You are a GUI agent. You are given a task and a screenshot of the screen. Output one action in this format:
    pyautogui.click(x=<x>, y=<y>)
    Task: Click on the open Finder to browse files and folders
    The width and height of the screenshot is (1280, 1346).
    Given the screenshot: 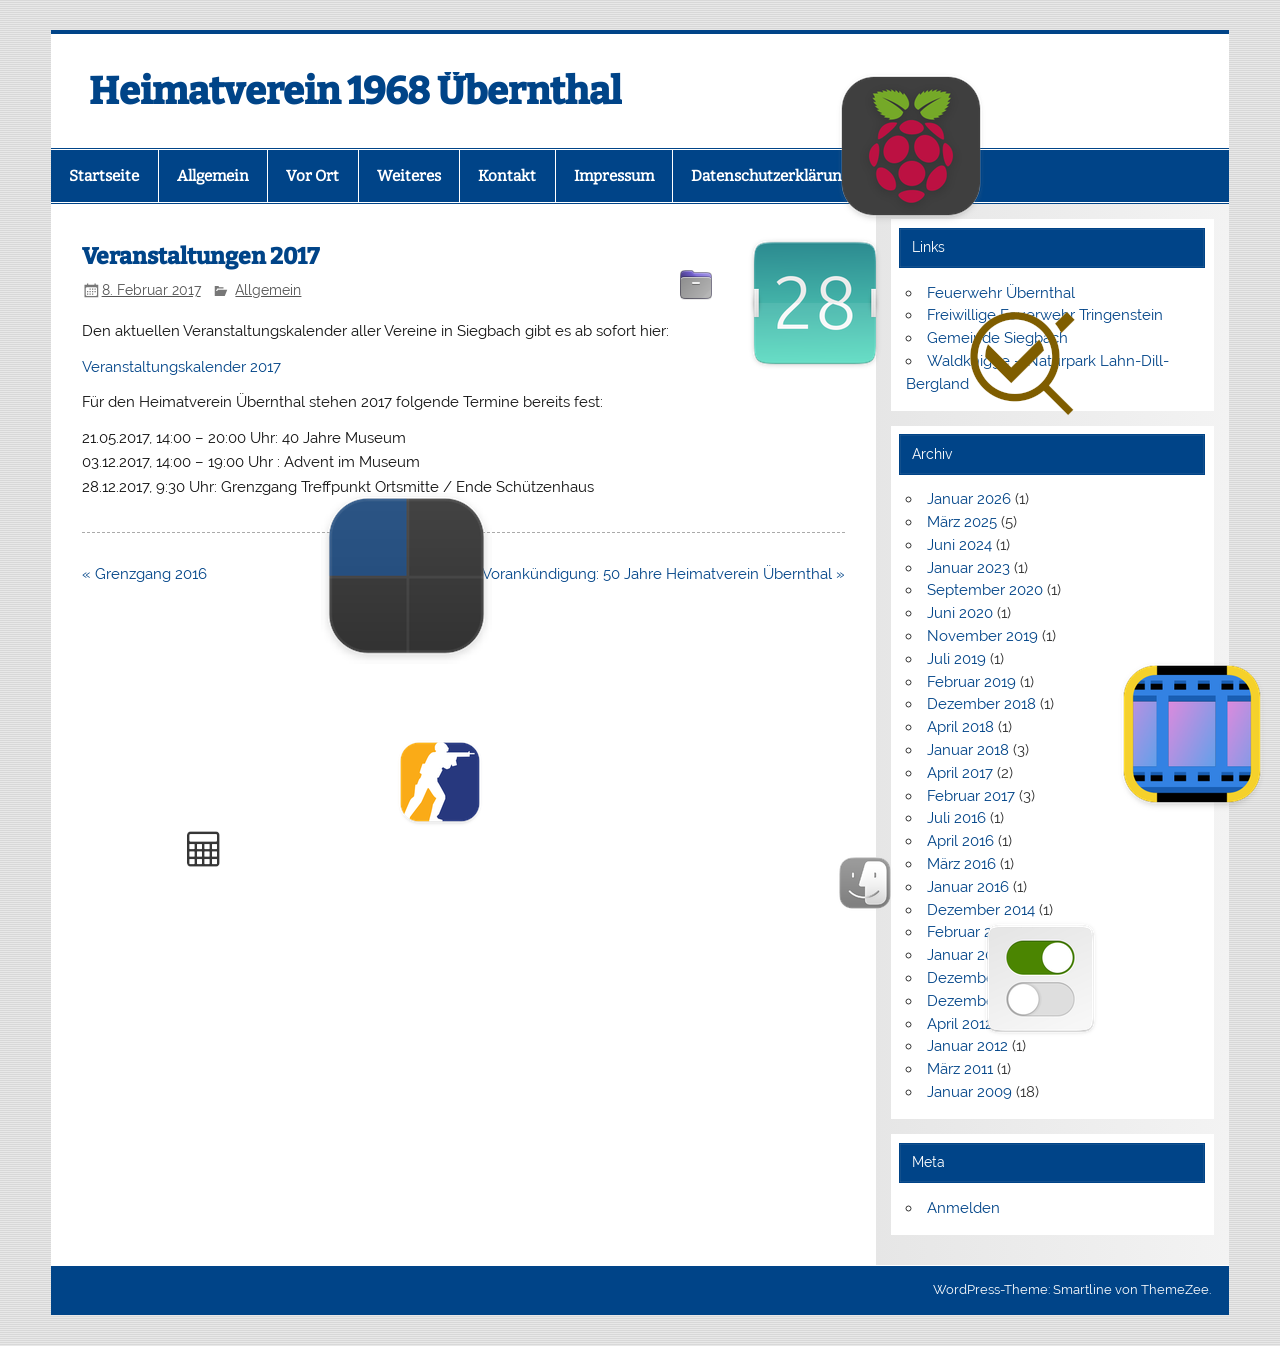 What is the action you would take?
    pyautogui.click(x=865, y=883)
    